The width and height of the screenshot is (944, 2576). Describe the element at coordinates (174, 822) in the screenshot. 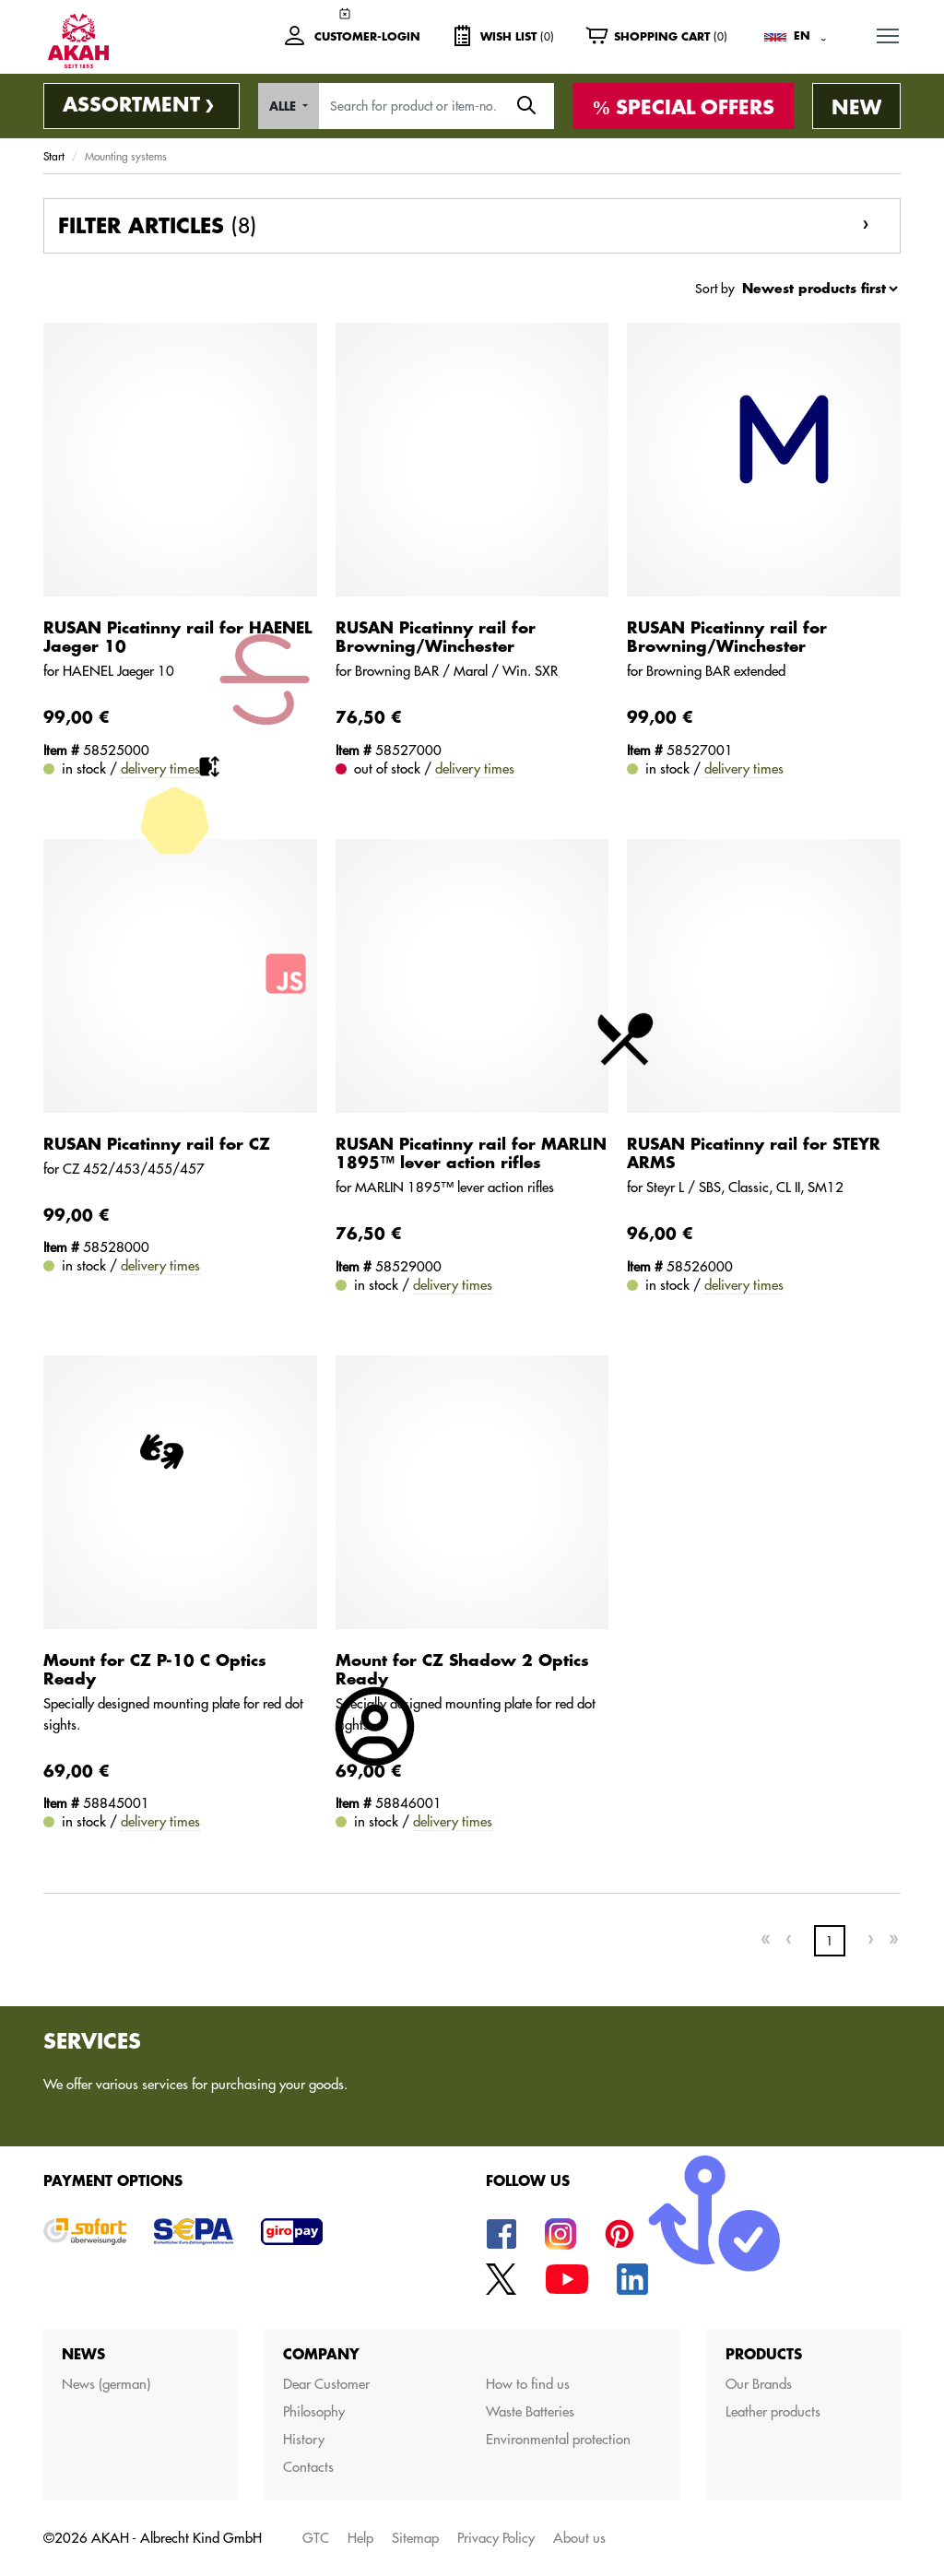

I see `a heptagon shape indicator` at that location.